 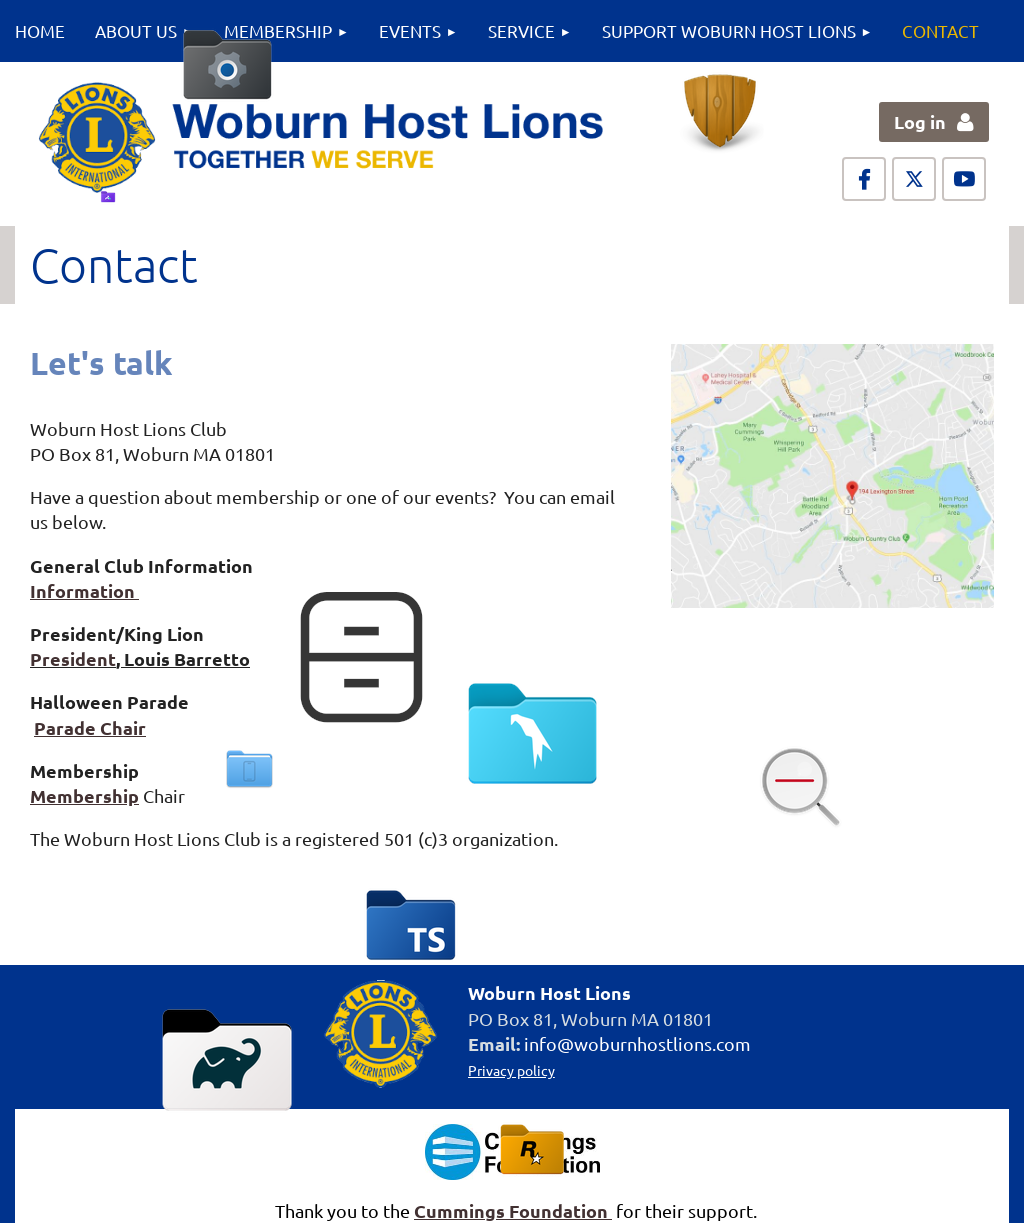 What do you see at coordinates (720, 110) in the screenshot?
I see `indicates low security status for a connection or system` at bounding box center [720, 110].